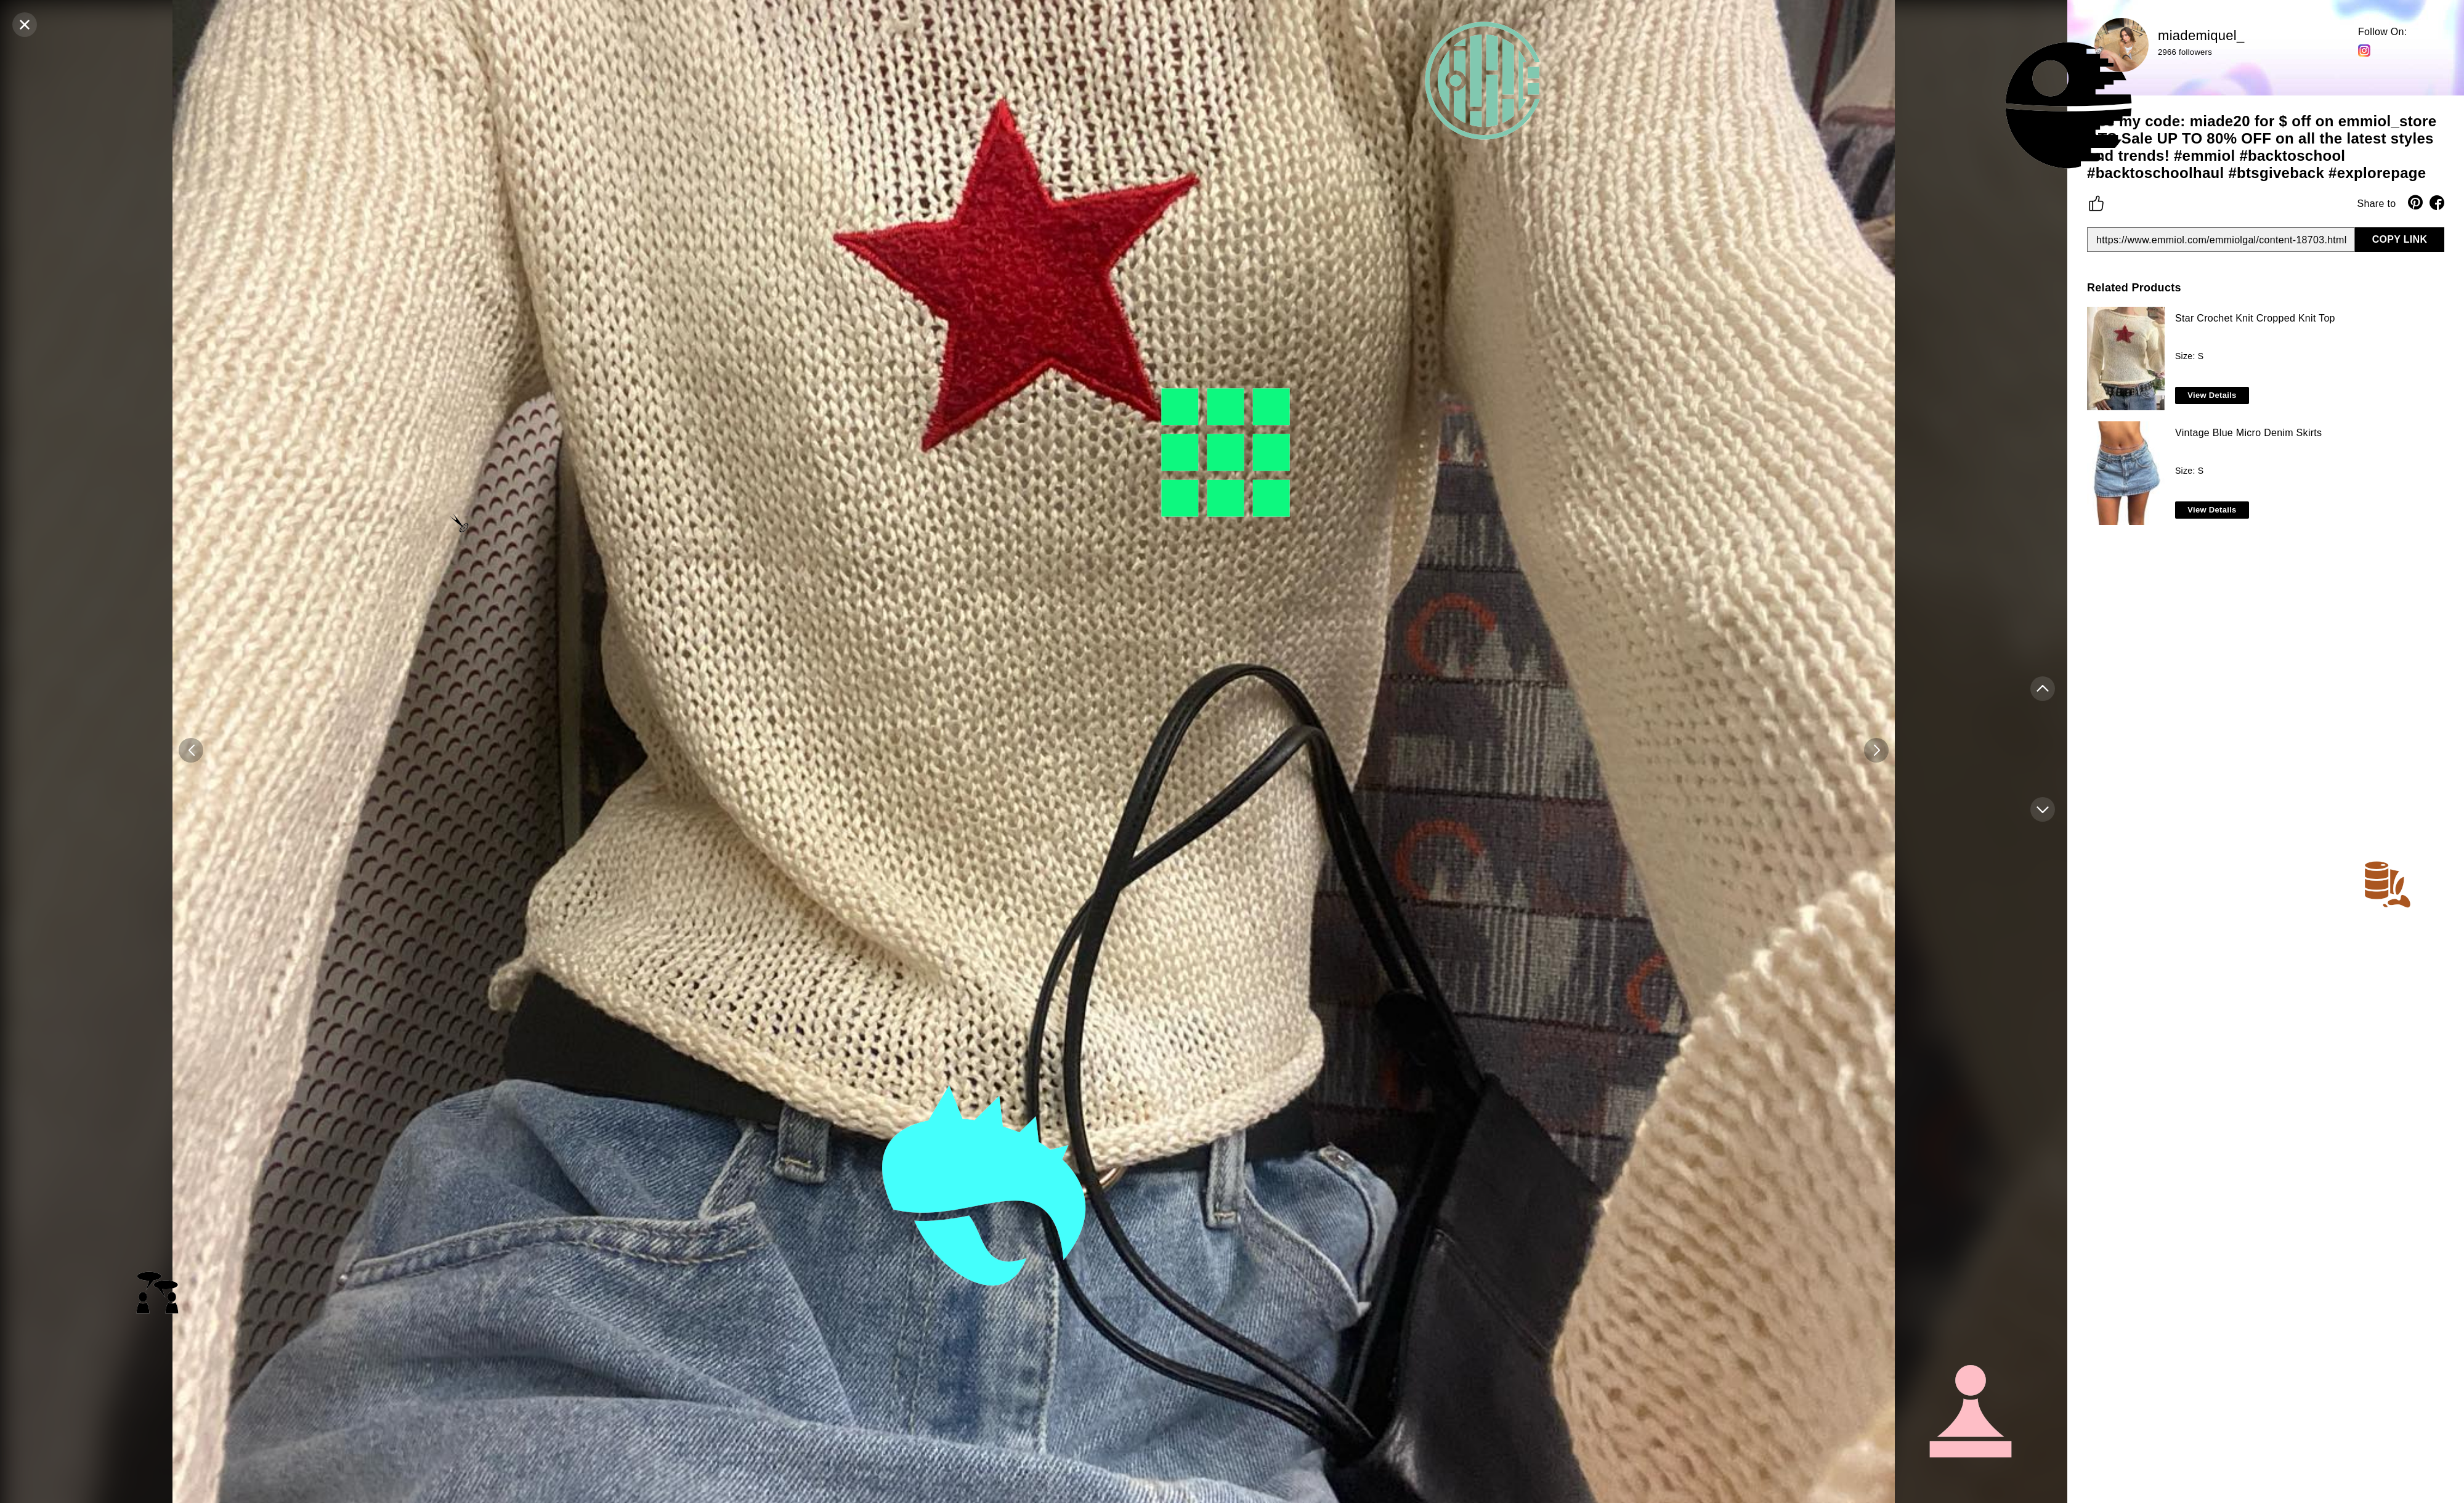 Image resolution: width=2464 pixels, height=1503 pixels. Describe the element at coordinates (1225, 452) in the screenshot. I see `view grid layout` at that location.